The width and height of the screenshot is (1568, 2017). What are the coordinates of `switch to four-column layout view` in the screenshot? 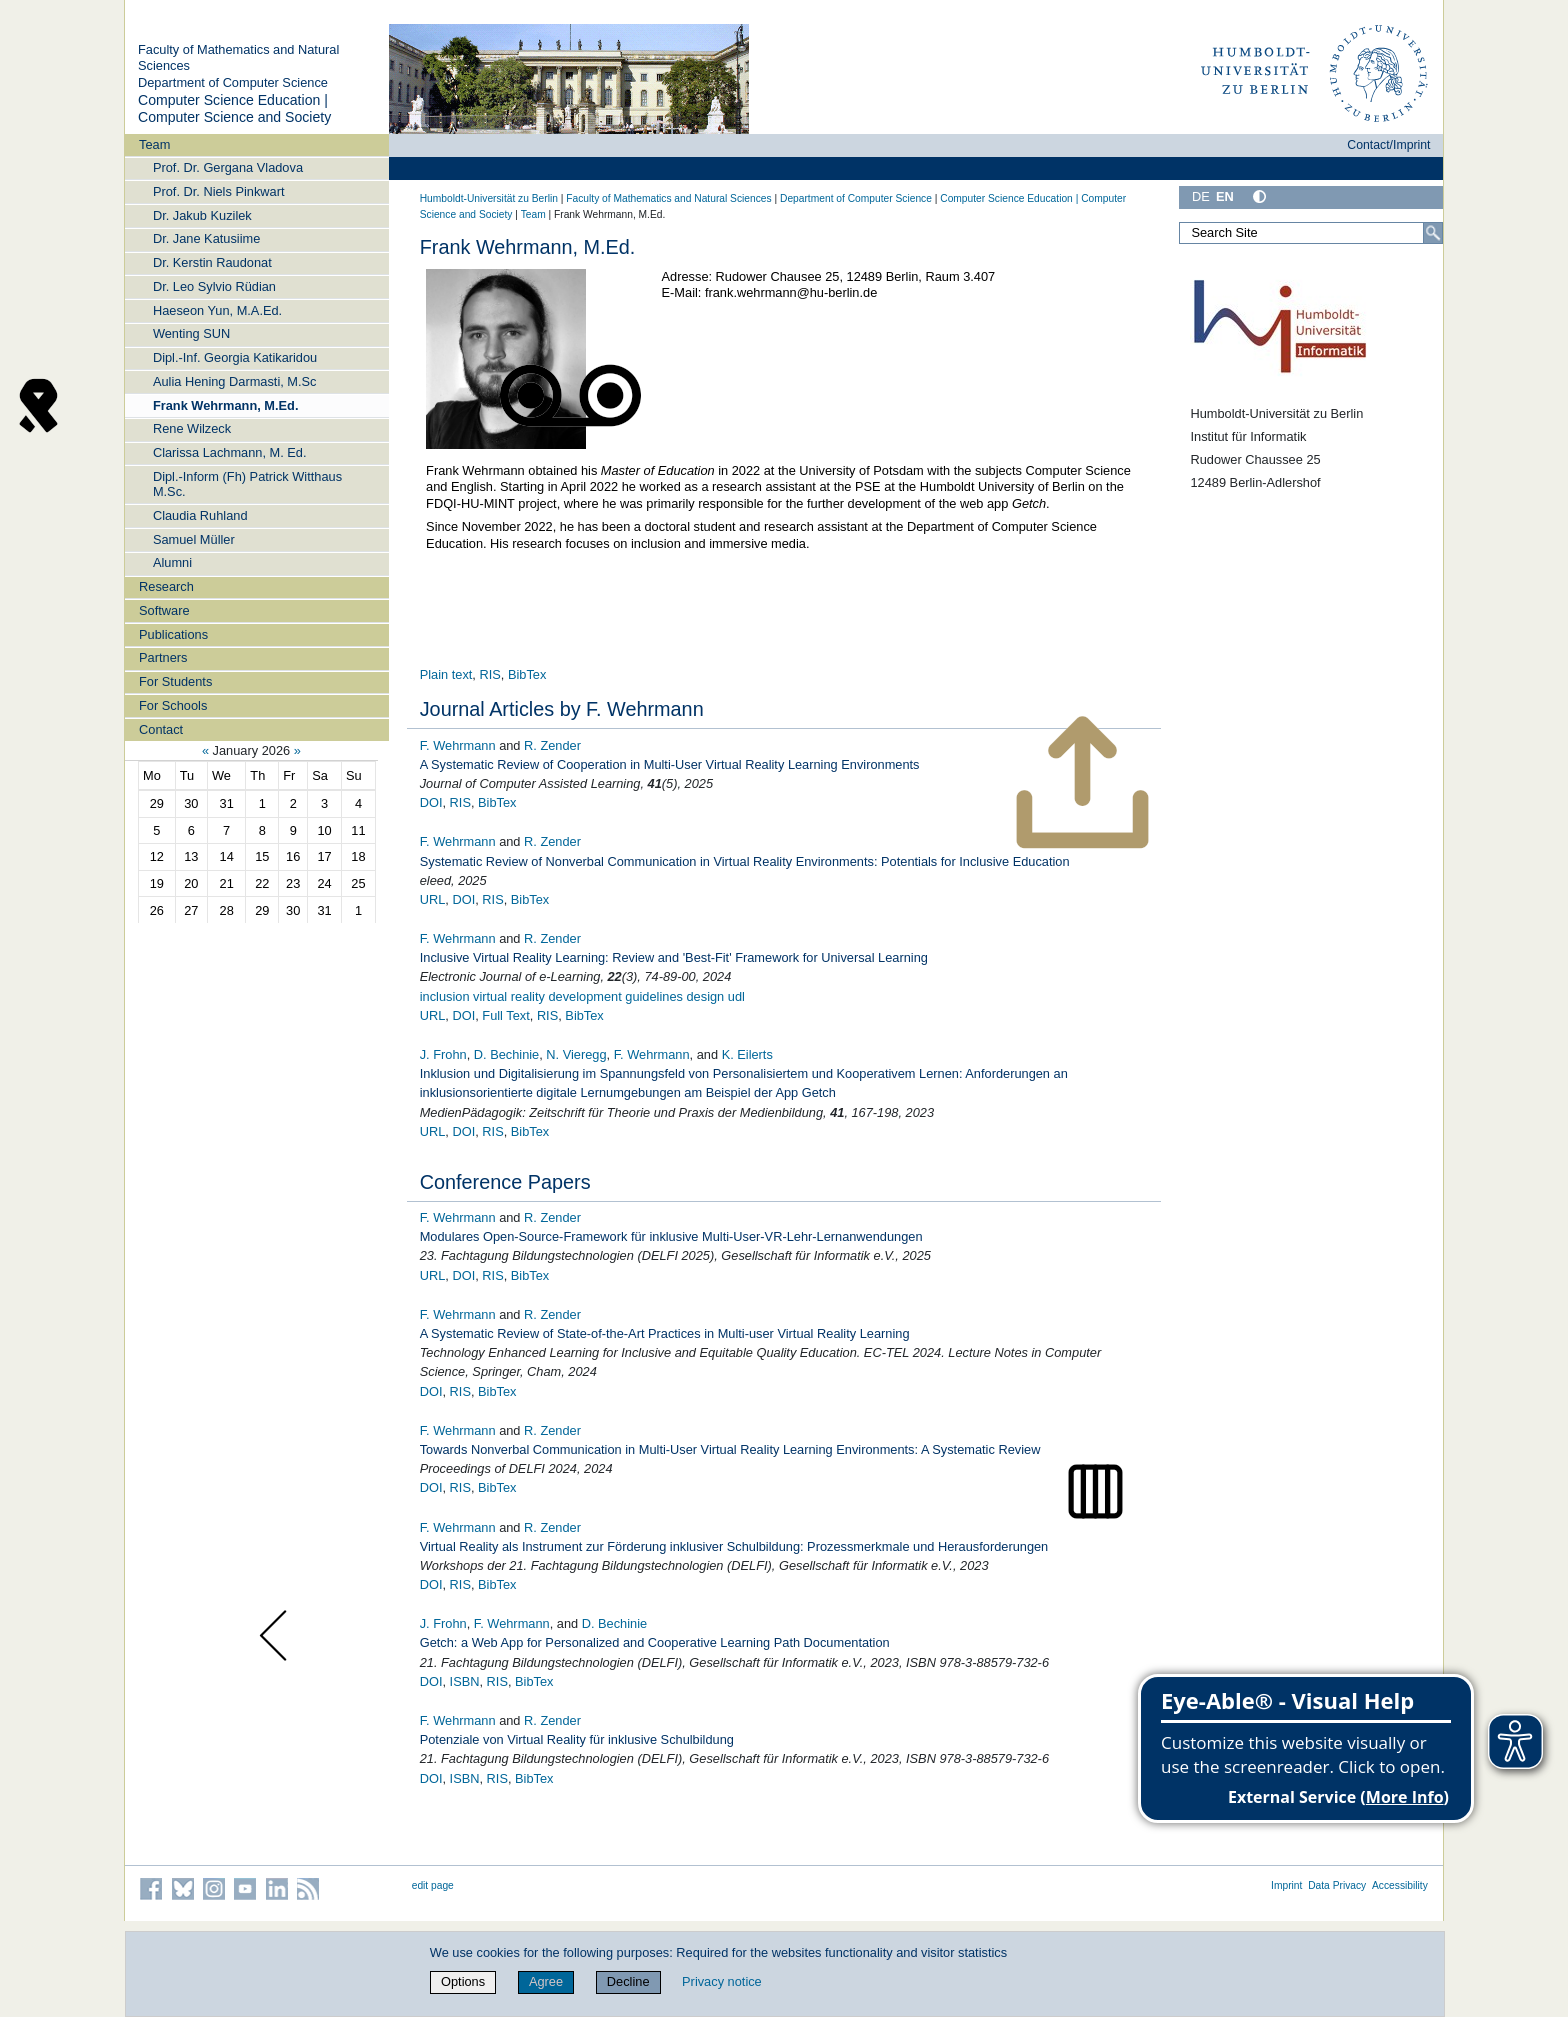 It's located at (1095, 1491).